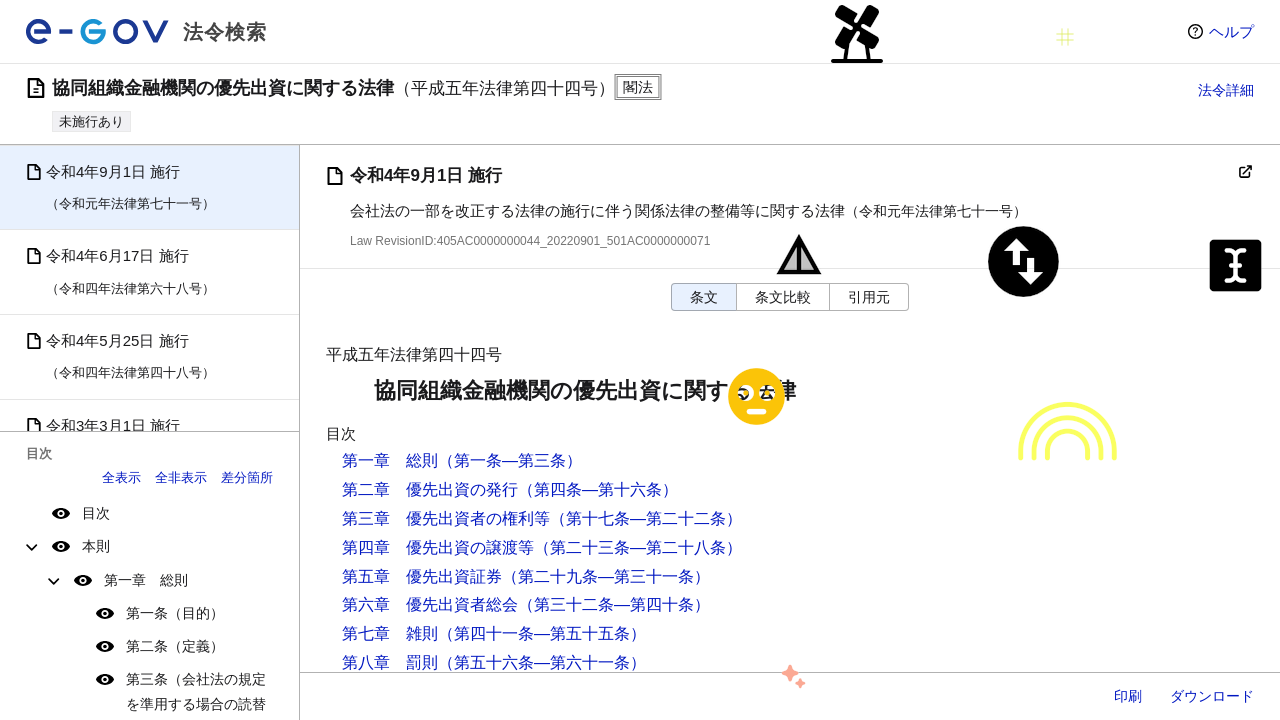 This screenshot has width=1280, height=720. Describe the element at coordinates (857, 35) in the screenshot. I see `access wind energy or renewable power settings` at that location.